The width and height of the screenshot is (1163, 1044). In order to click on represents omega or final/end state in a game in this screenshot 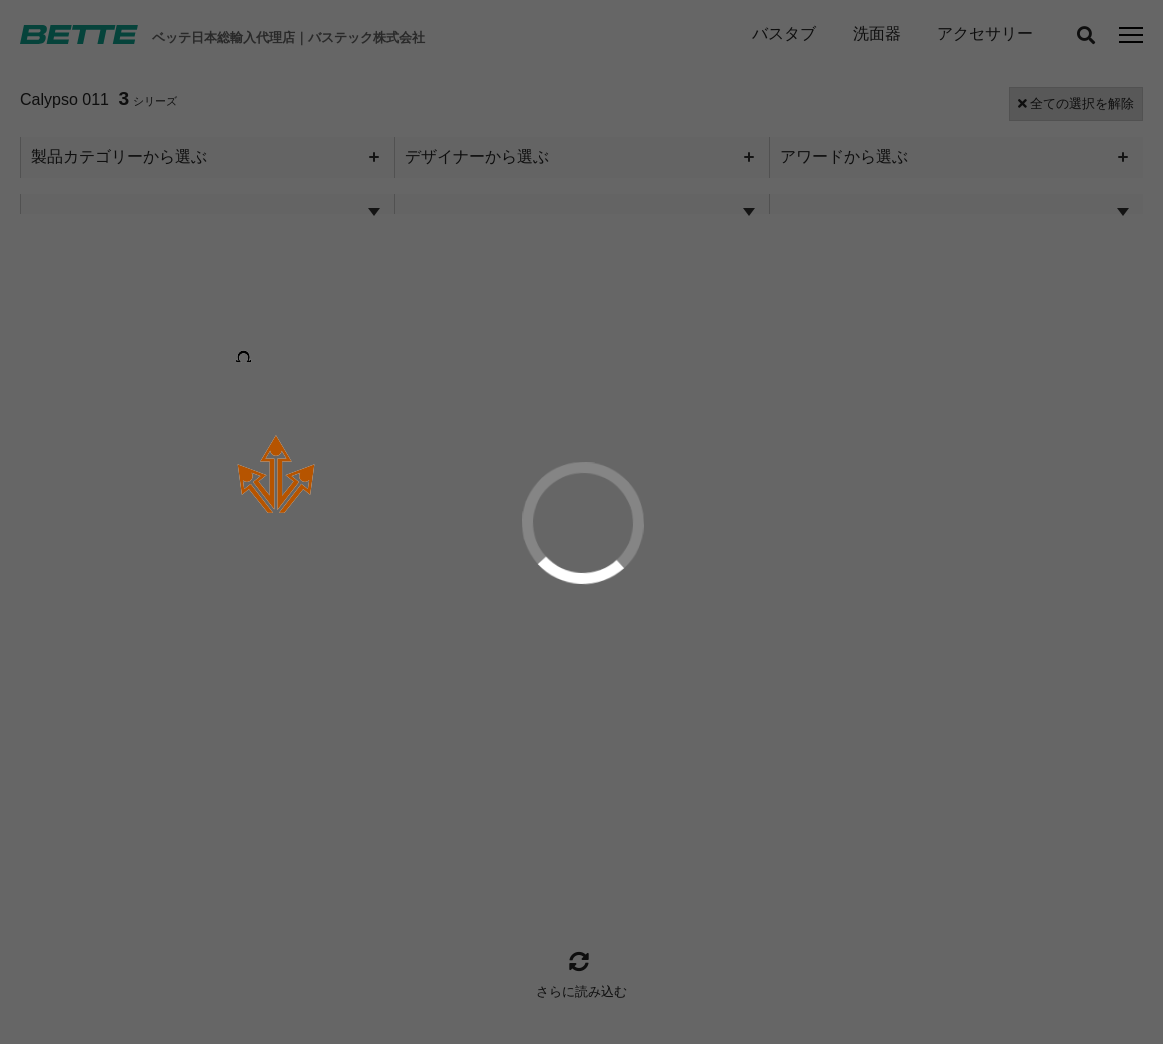, I will do `click(243, 356)`.